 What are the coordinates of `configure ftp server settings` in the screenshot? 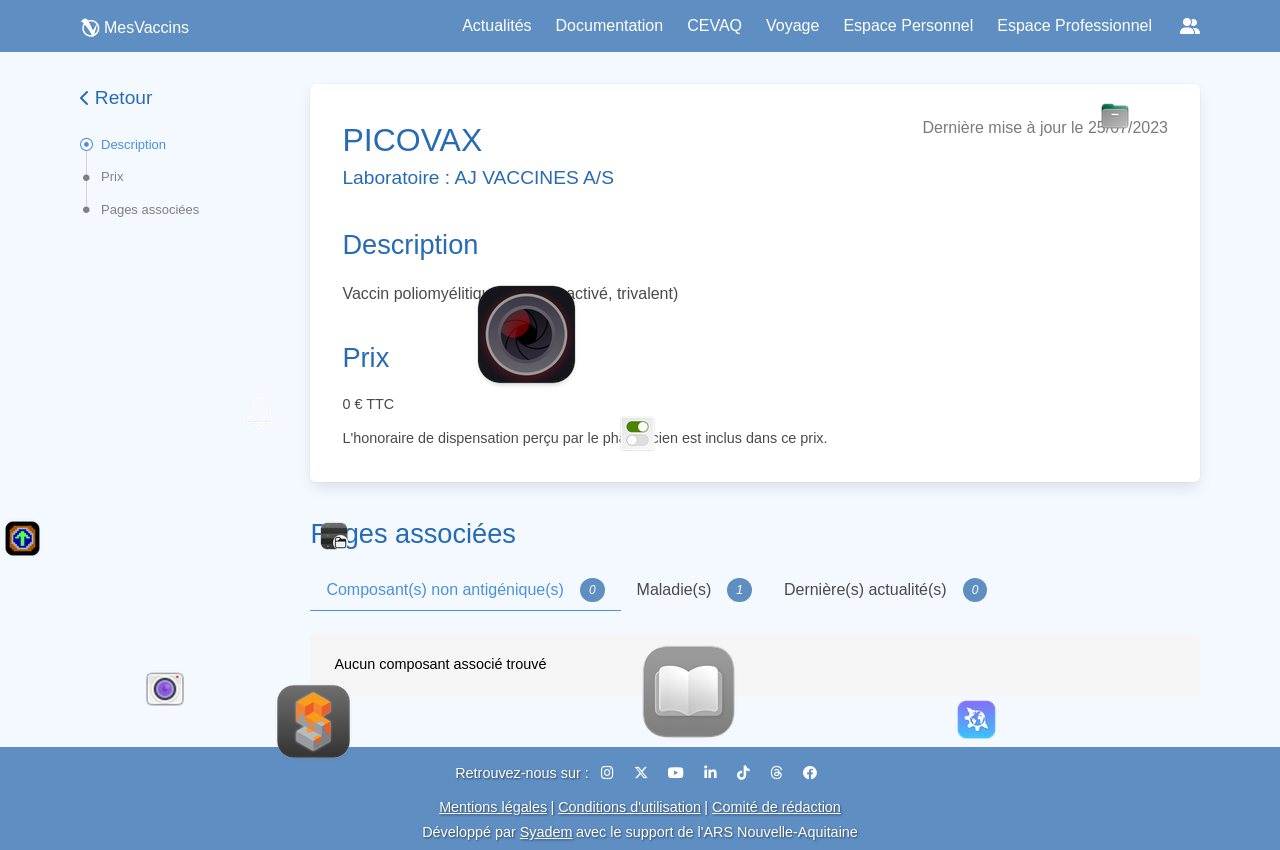 It's located at (334, 536).